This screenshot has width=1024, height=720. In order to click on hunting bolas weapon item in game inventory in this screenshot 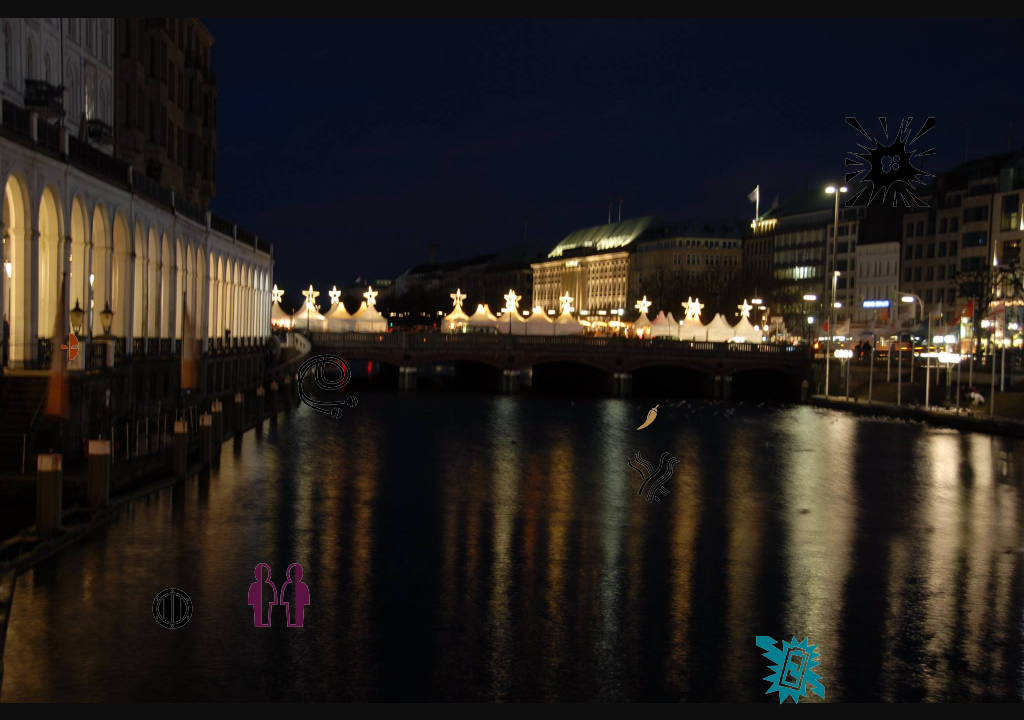, I will do `click(327, 386)`.